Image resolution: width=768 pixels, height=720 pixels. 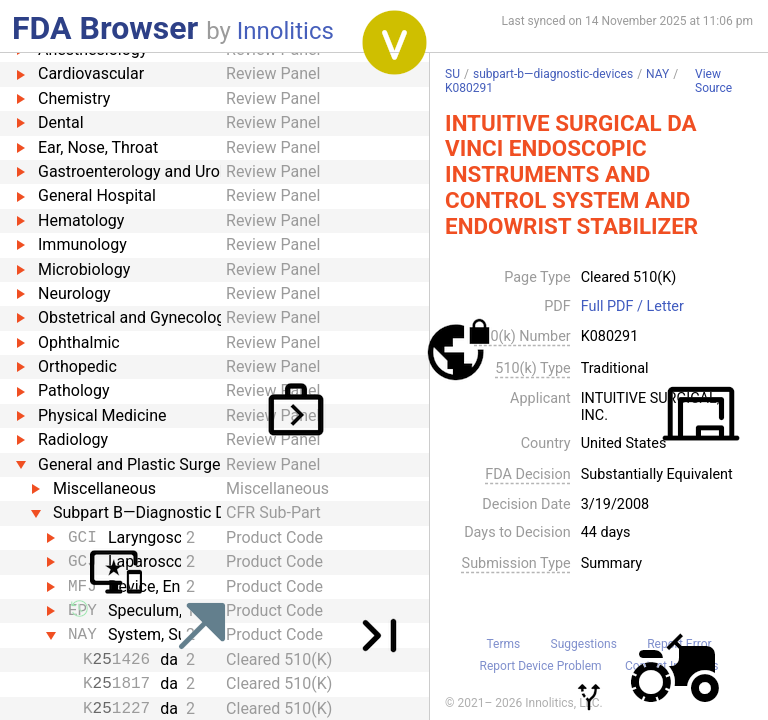 I want to click on view alternative routes, so click(x=589, y=697).